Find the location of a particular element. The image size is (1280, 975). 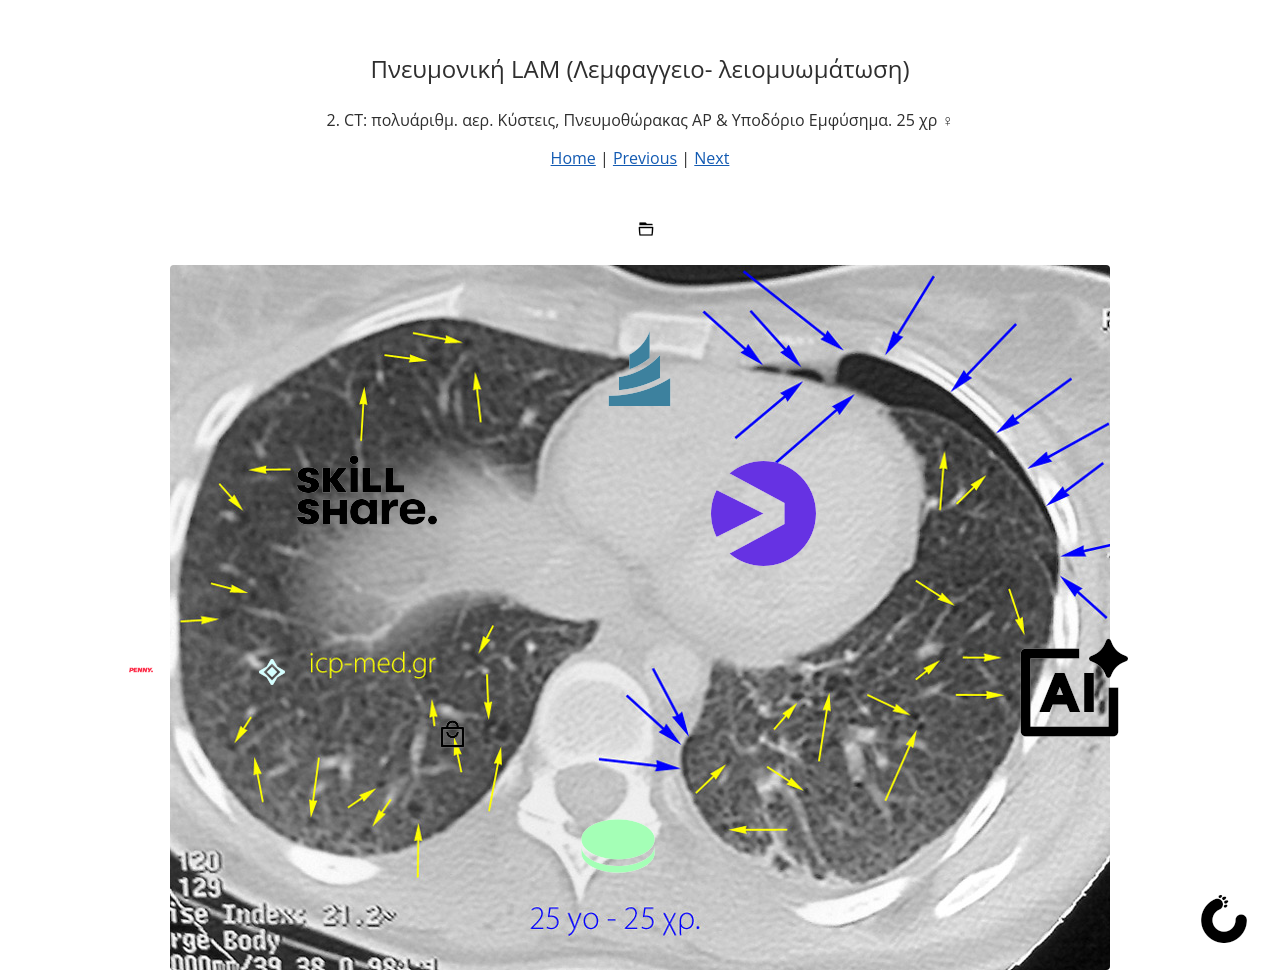

babelio logo - link to book cataloging and social reading platform is located at coordinates (639, 368).